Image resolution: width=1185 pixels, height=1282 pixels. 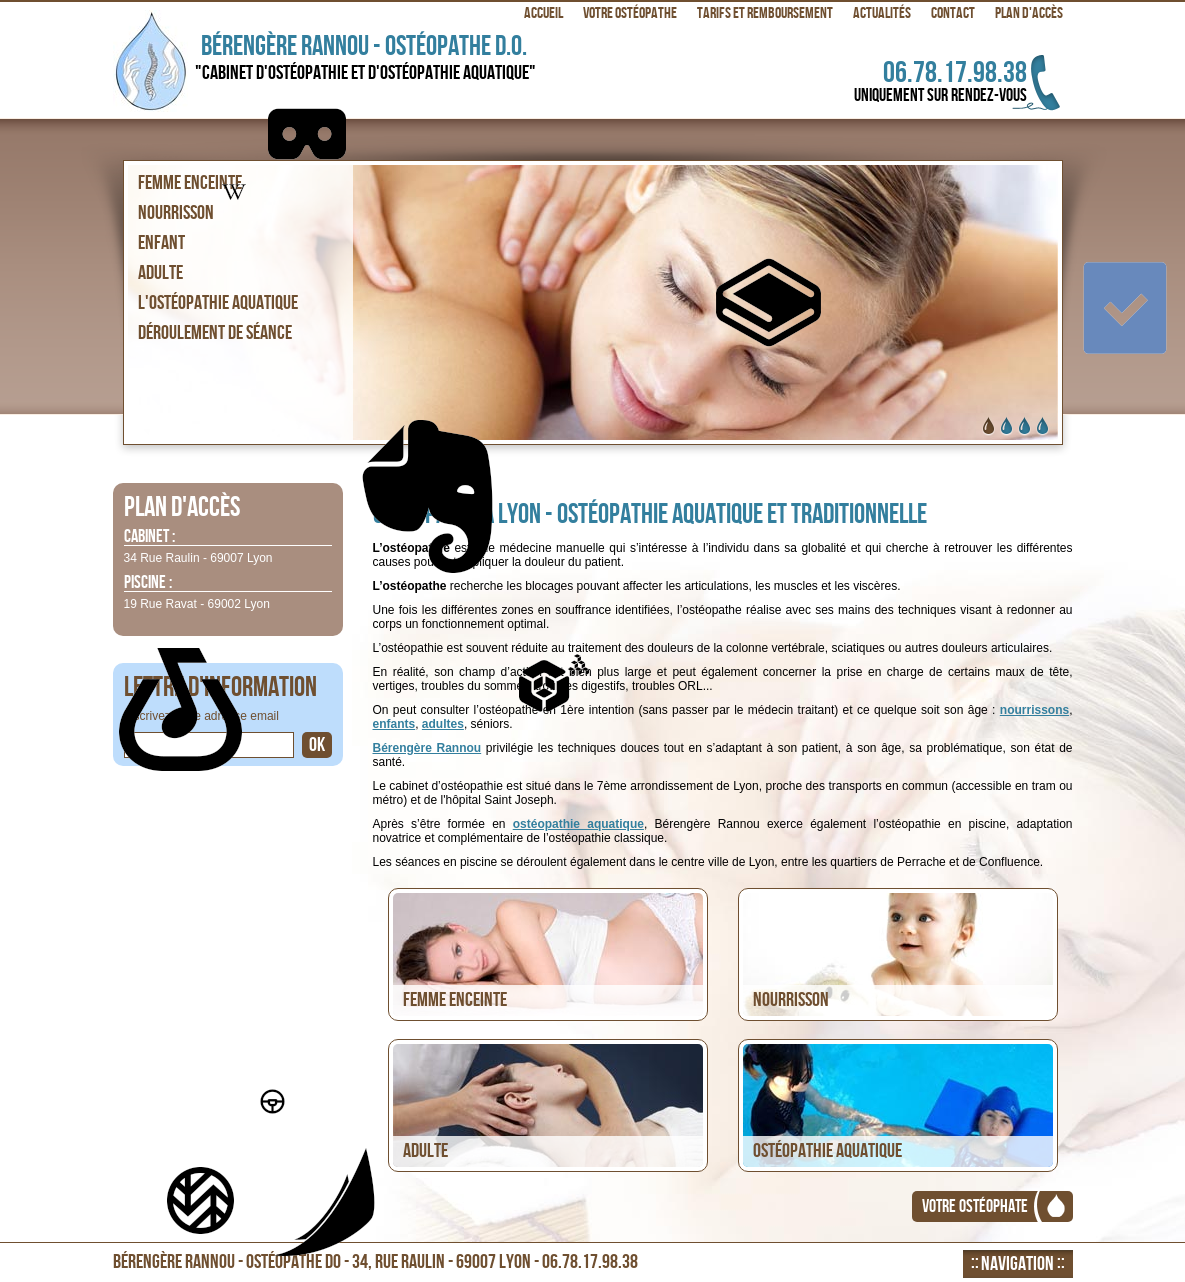 I want to click on spinnaker continuous delivery platform logo, so click(x=324, y=1202).